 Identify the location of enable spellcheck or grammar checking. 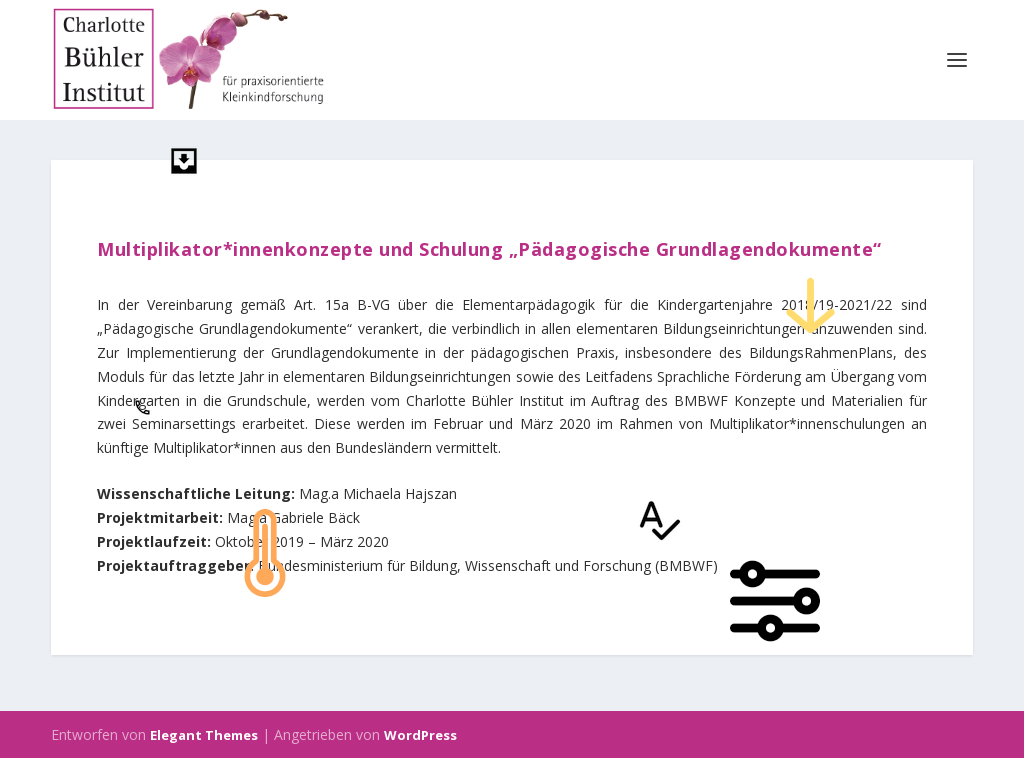
(658, 519).